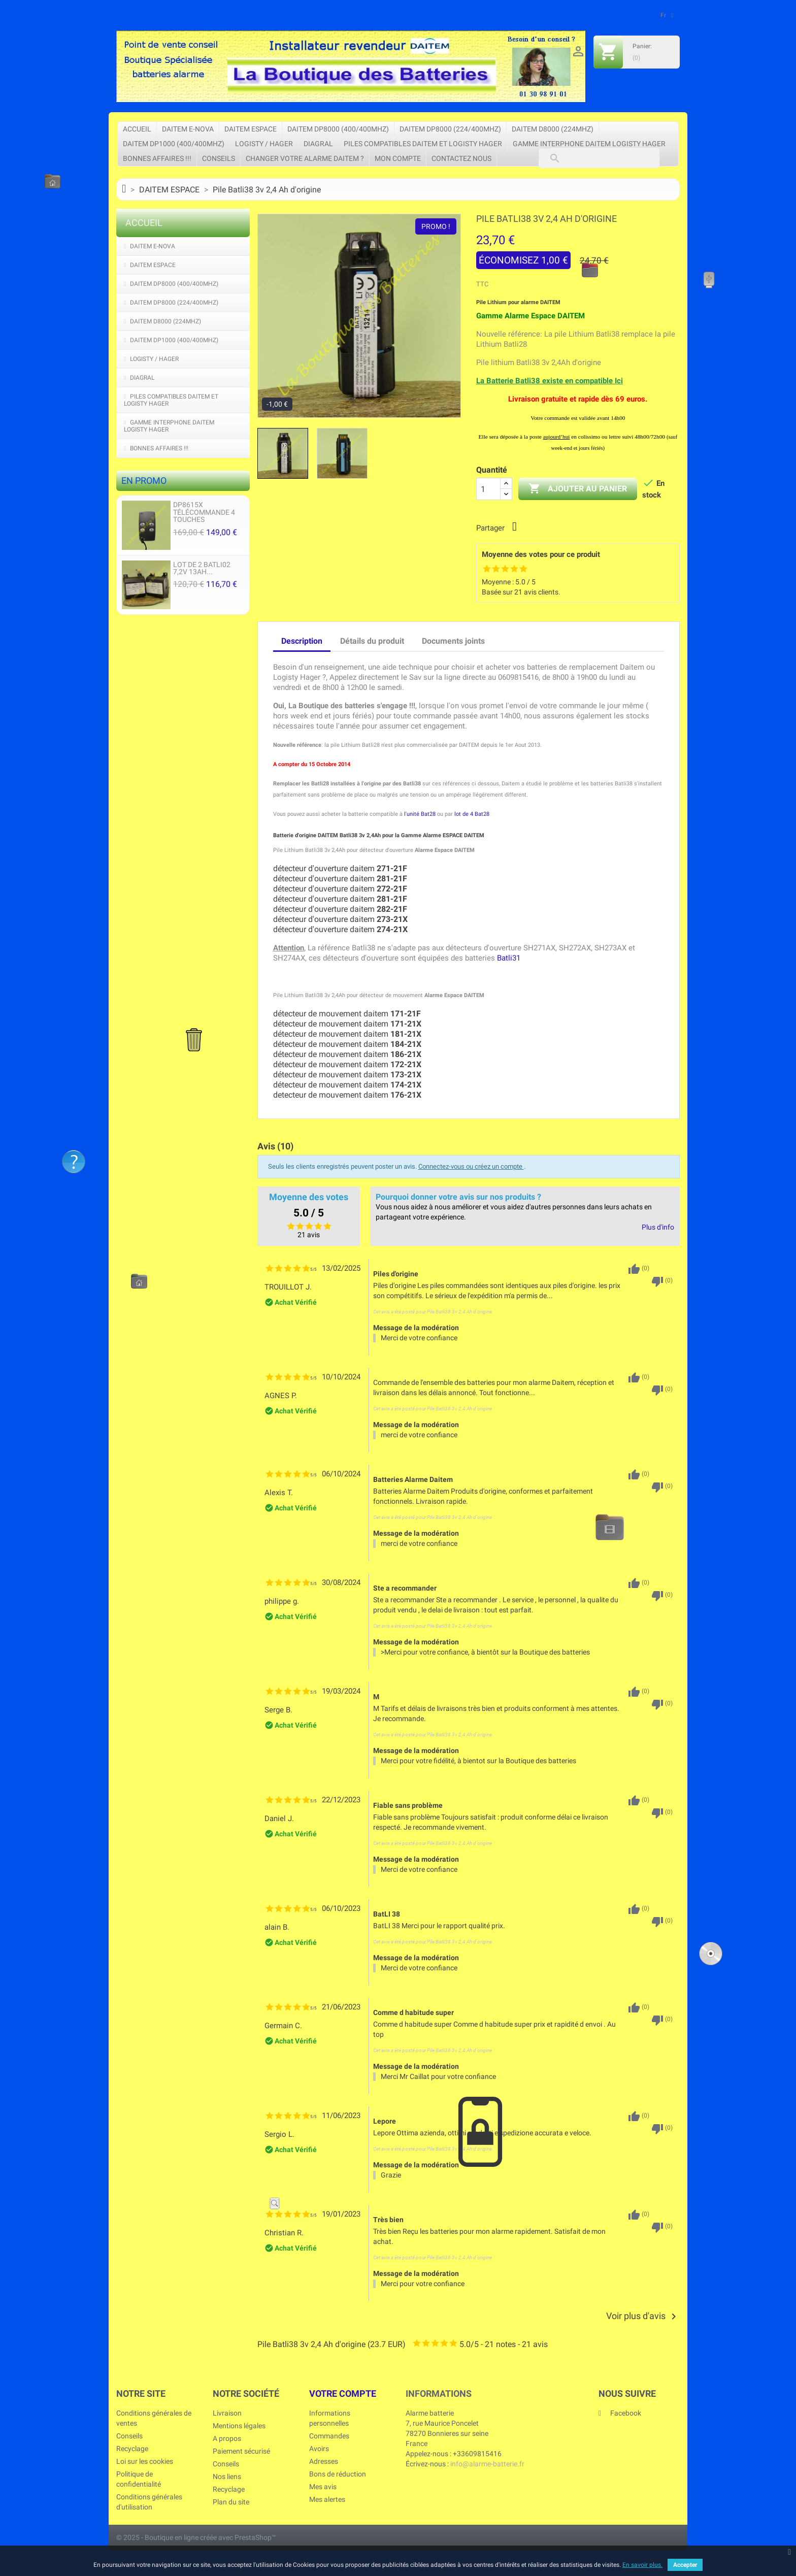  I want to click on device is locked or secured, so click(480, 2132).